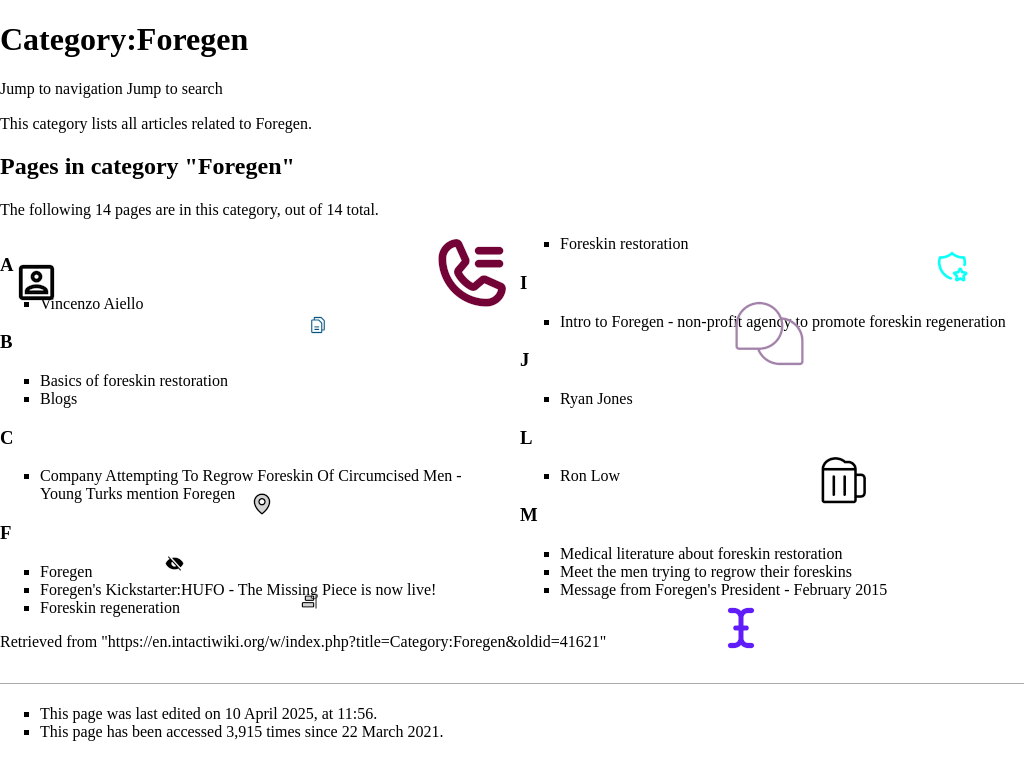  What do you see at coordinates (769, 333) in the screenshot?
I see `open chat or messaging` at bounding box center [769, 333].